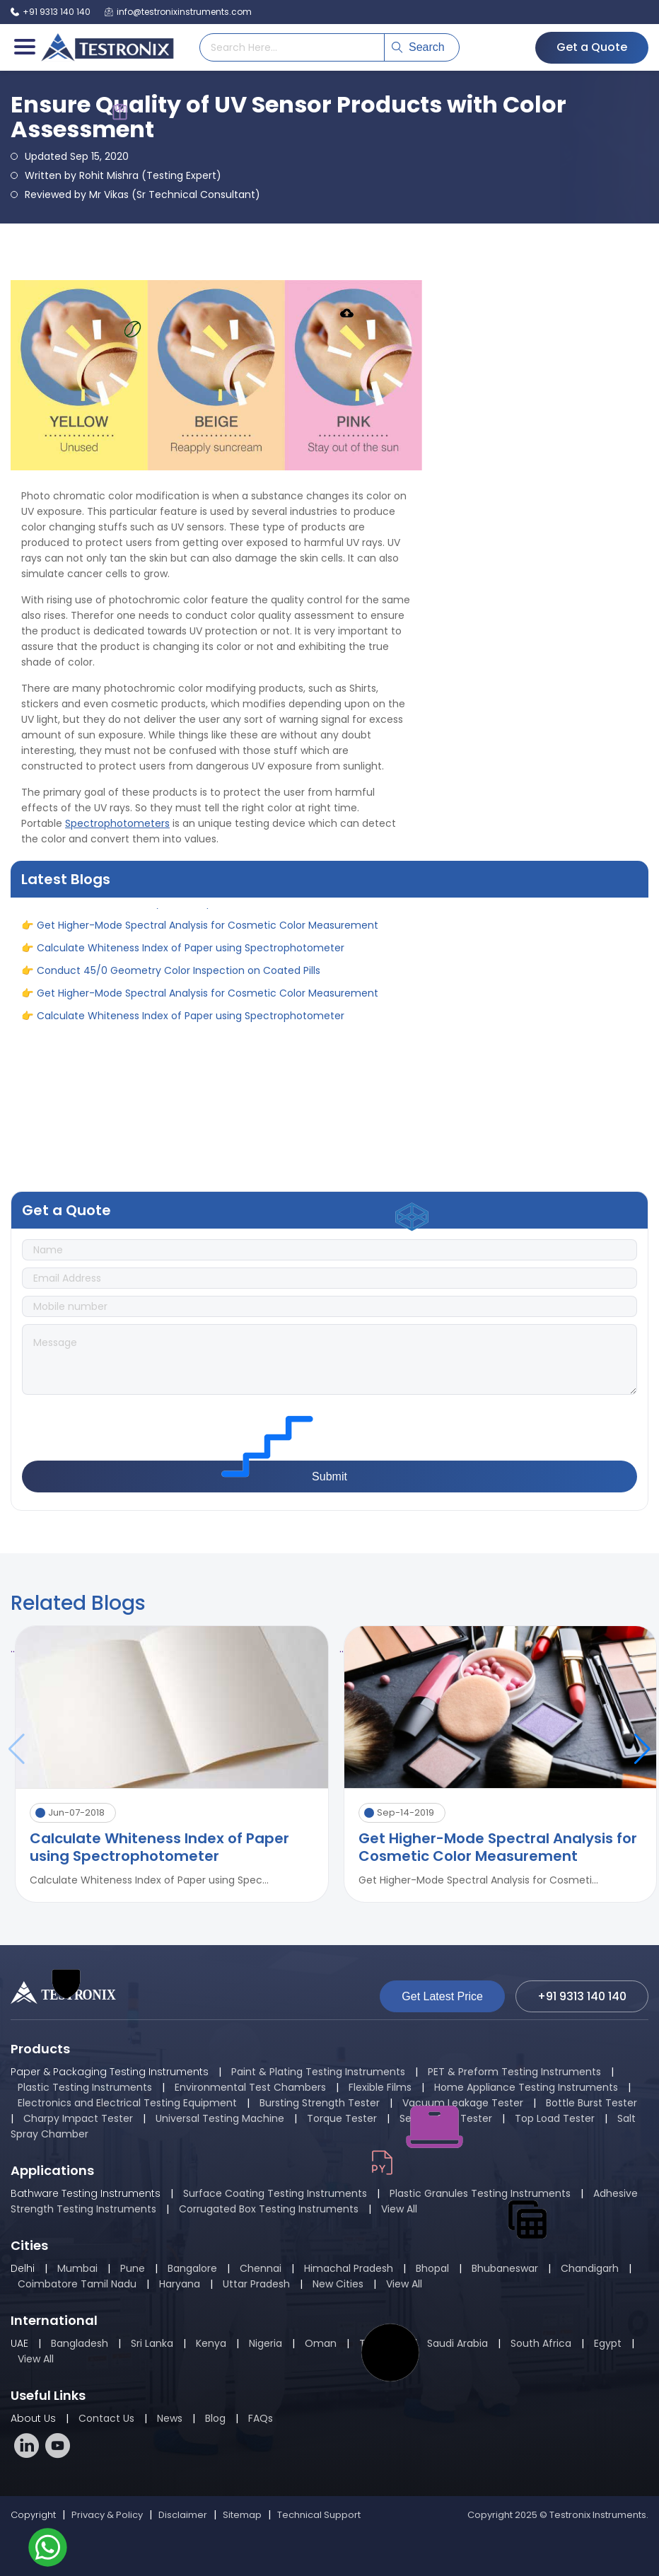 This screenshot has width=659, height=2576. What do you see at coordinates (132, 329) in the screenshot?
I see `browse coffee shops or cafés nearby` at bounding box center [132, 329].